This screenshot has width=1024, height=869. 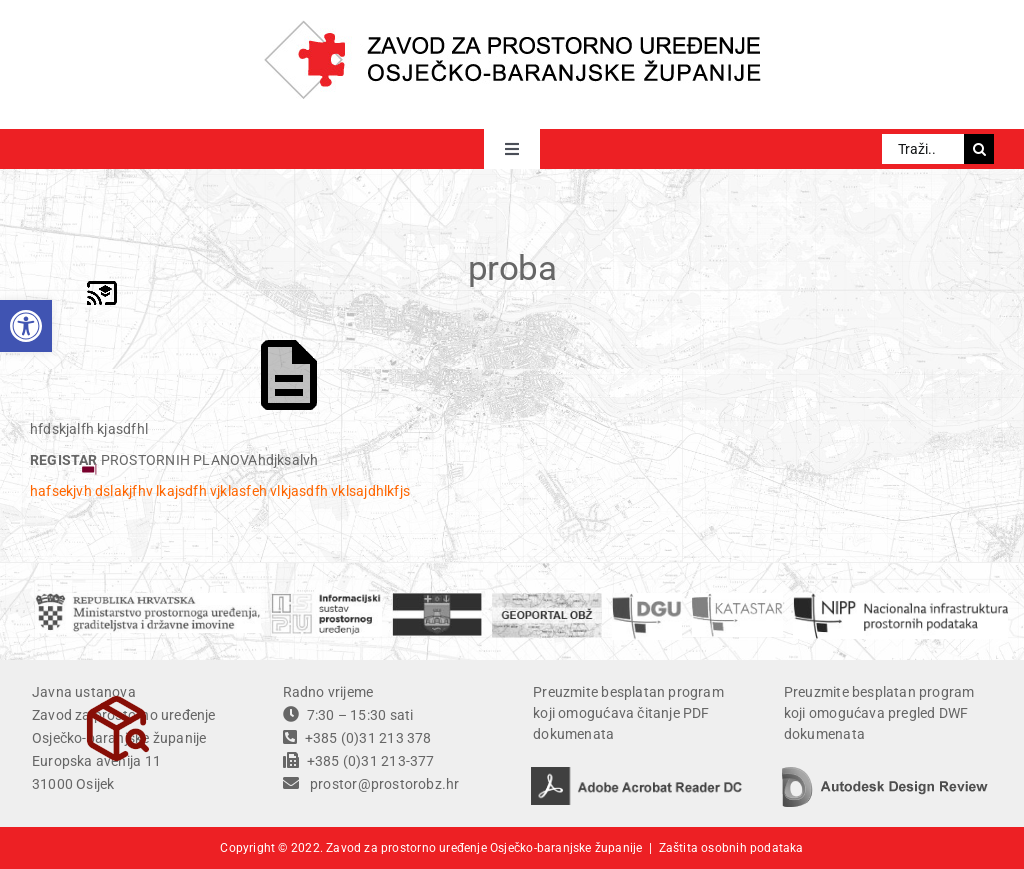 I want to click on search for a package or shipment, so click(x=116, y=728).